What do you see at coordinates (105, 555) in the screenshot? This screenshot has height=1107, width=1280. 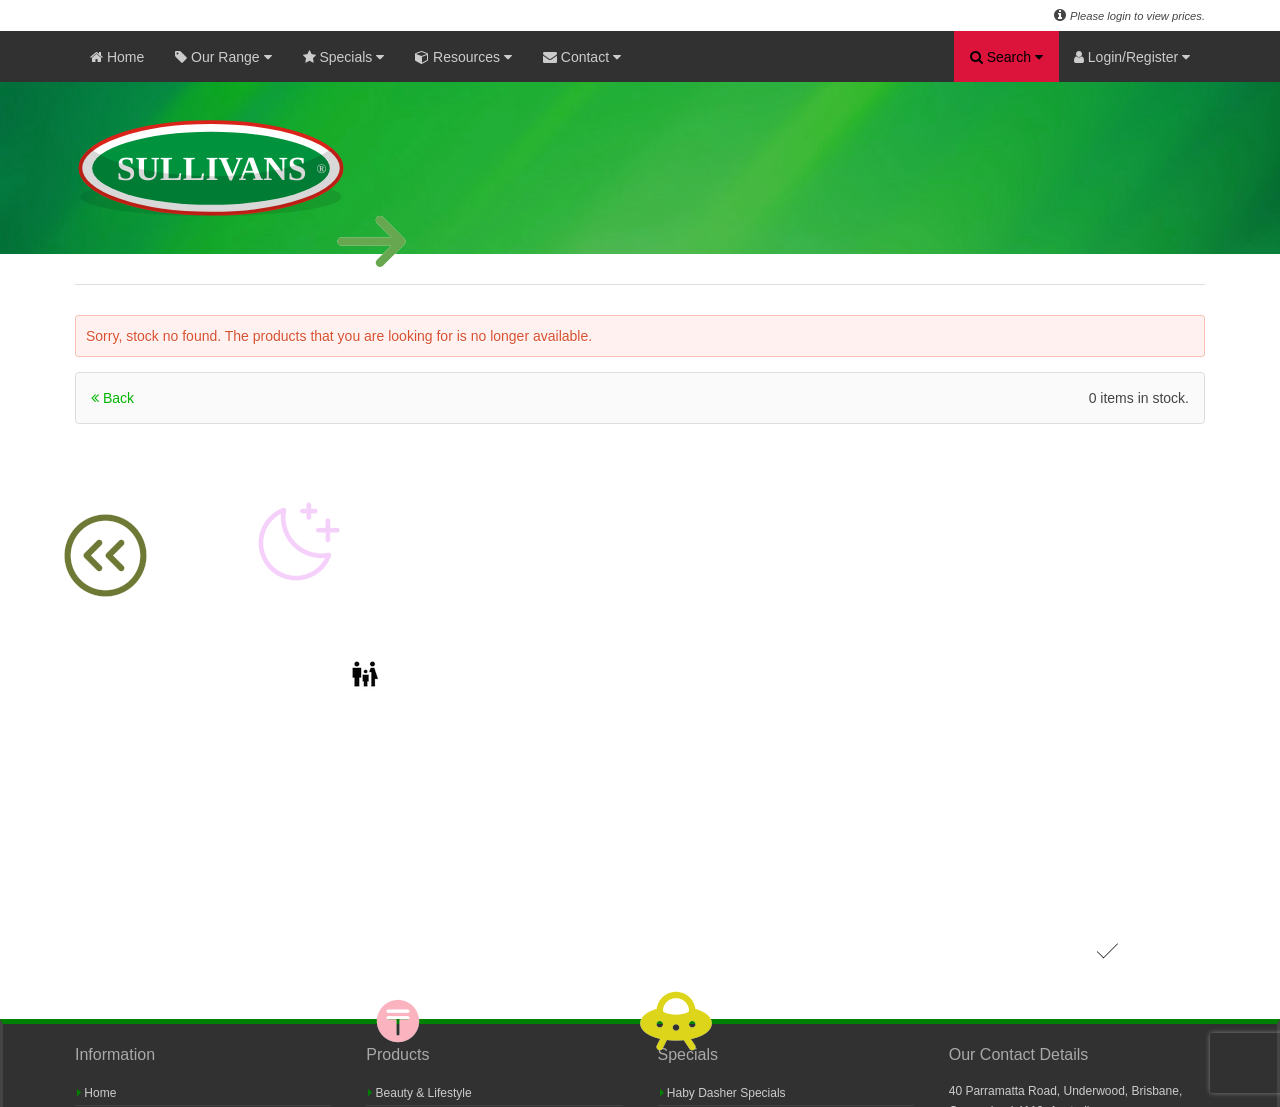 I see `go back to the beginning` at bounding box center [105, 555].